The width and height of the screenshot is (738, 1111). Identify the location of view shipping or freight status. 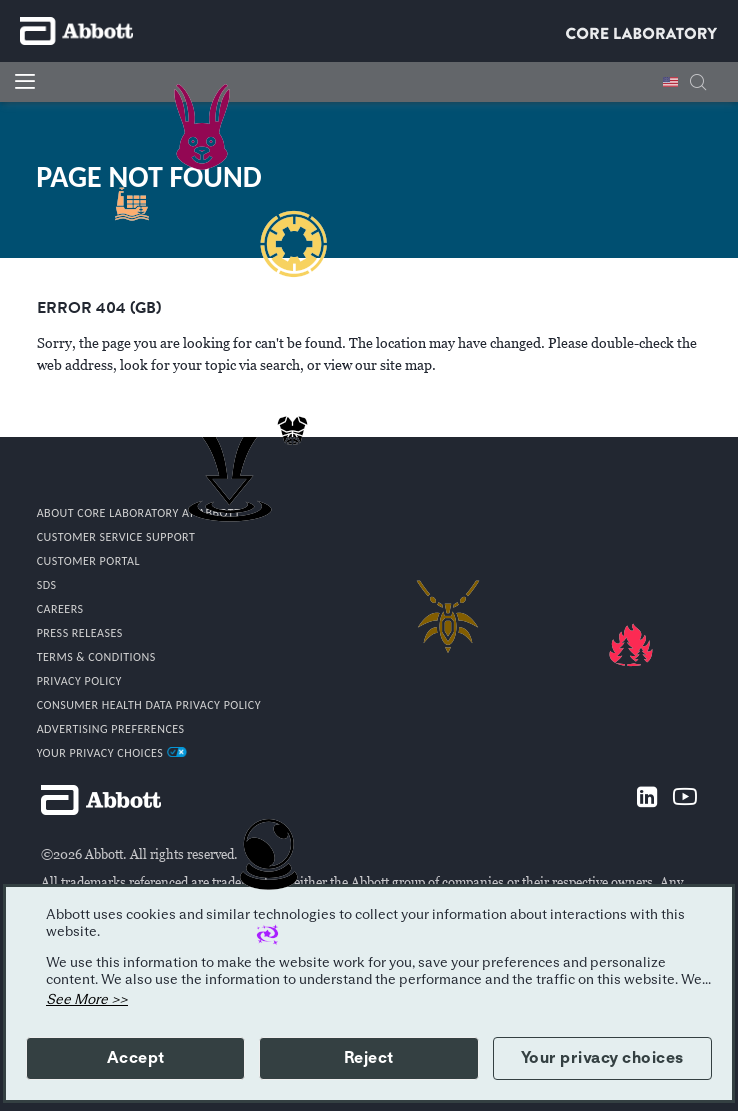
(132, 204).